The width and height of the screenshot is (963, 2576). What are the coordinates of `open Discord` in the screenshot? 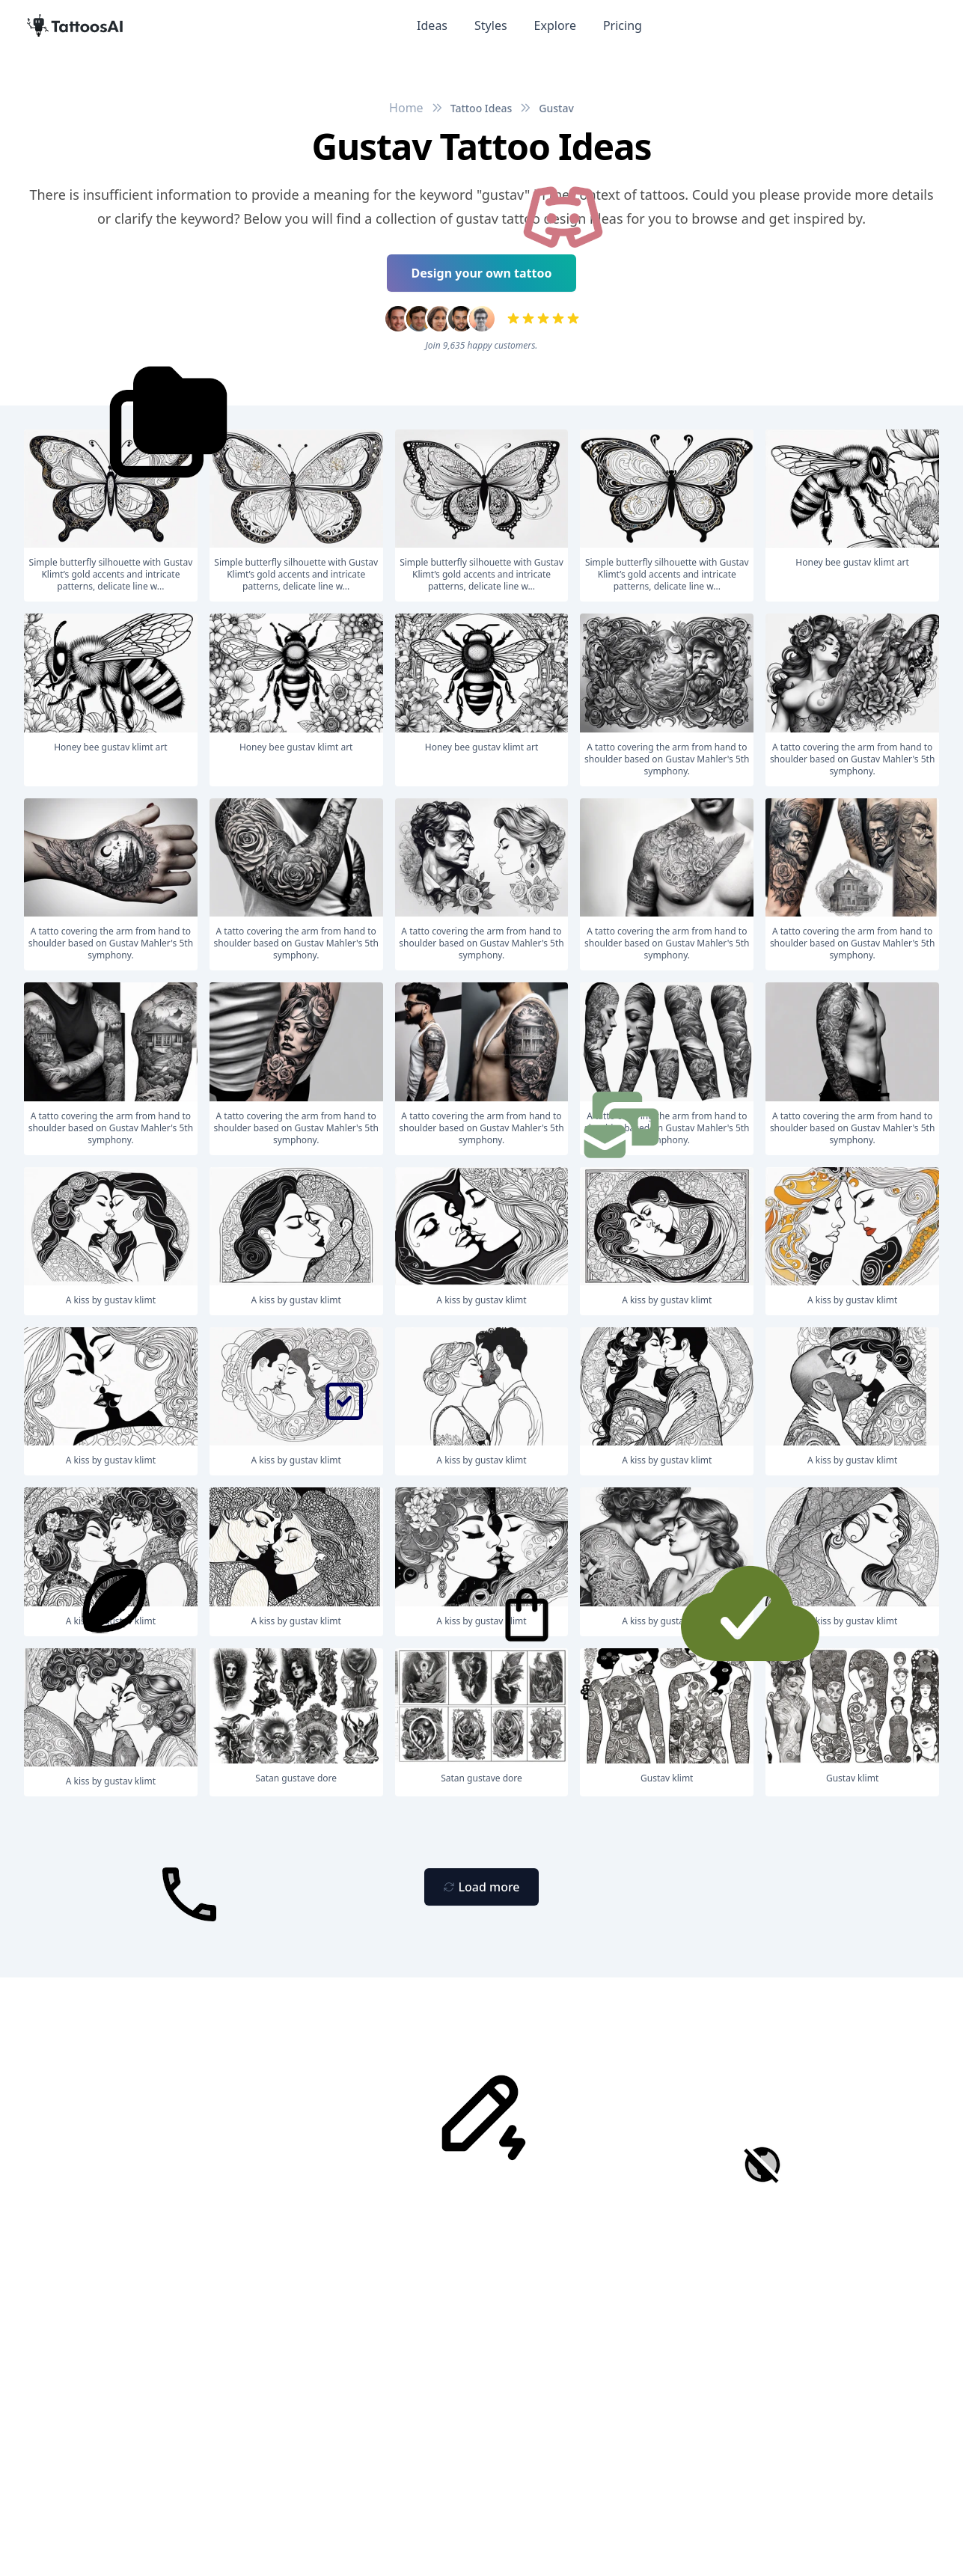 It's located at (563, 215).